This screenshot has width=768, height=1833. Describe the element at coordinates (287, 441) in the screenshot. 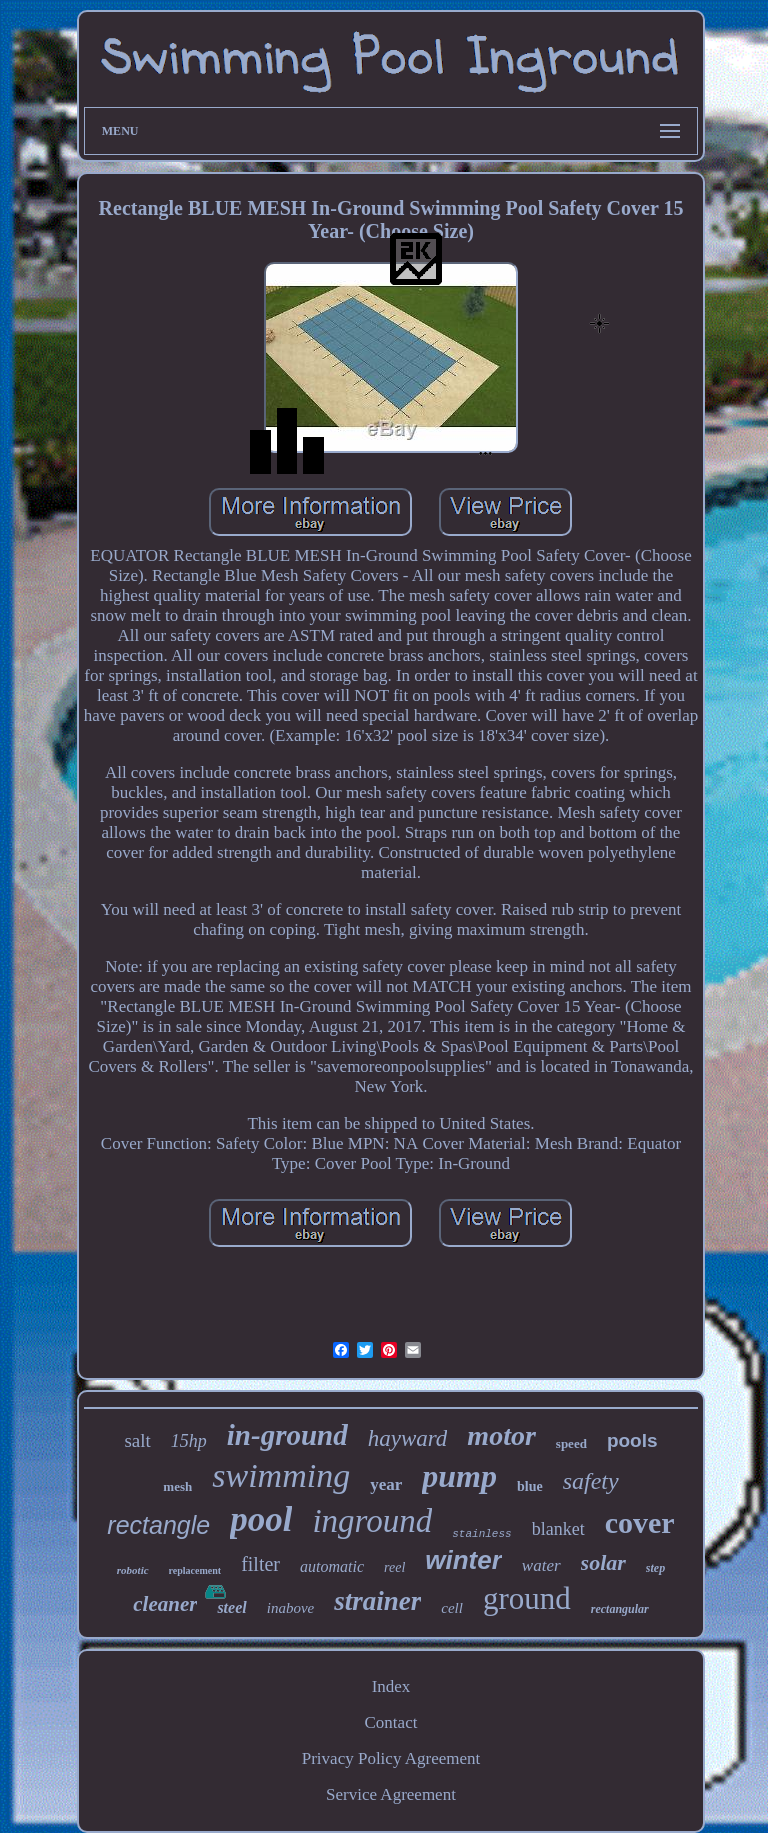

I see `view leaderboard rankings` at that location.